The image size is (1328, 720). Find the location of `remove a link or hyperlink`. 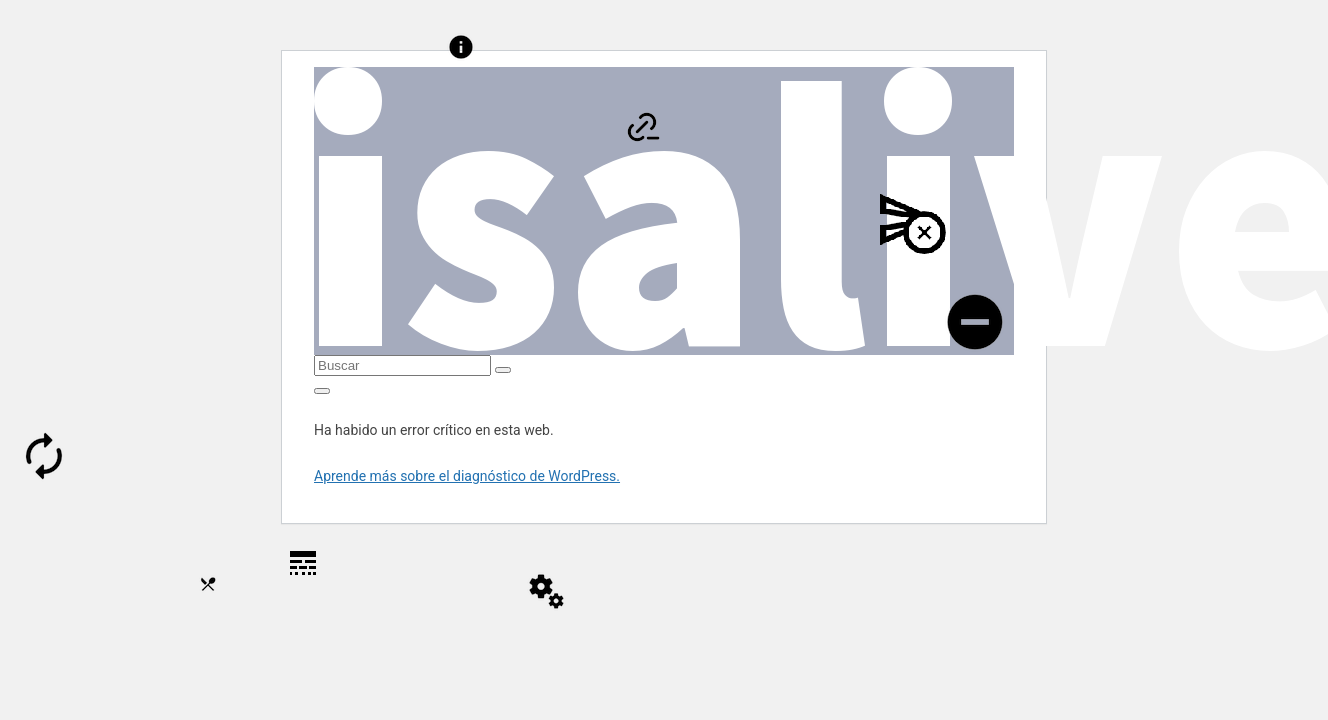

remove a link or hyperlink is located at coordinates (642, 127).